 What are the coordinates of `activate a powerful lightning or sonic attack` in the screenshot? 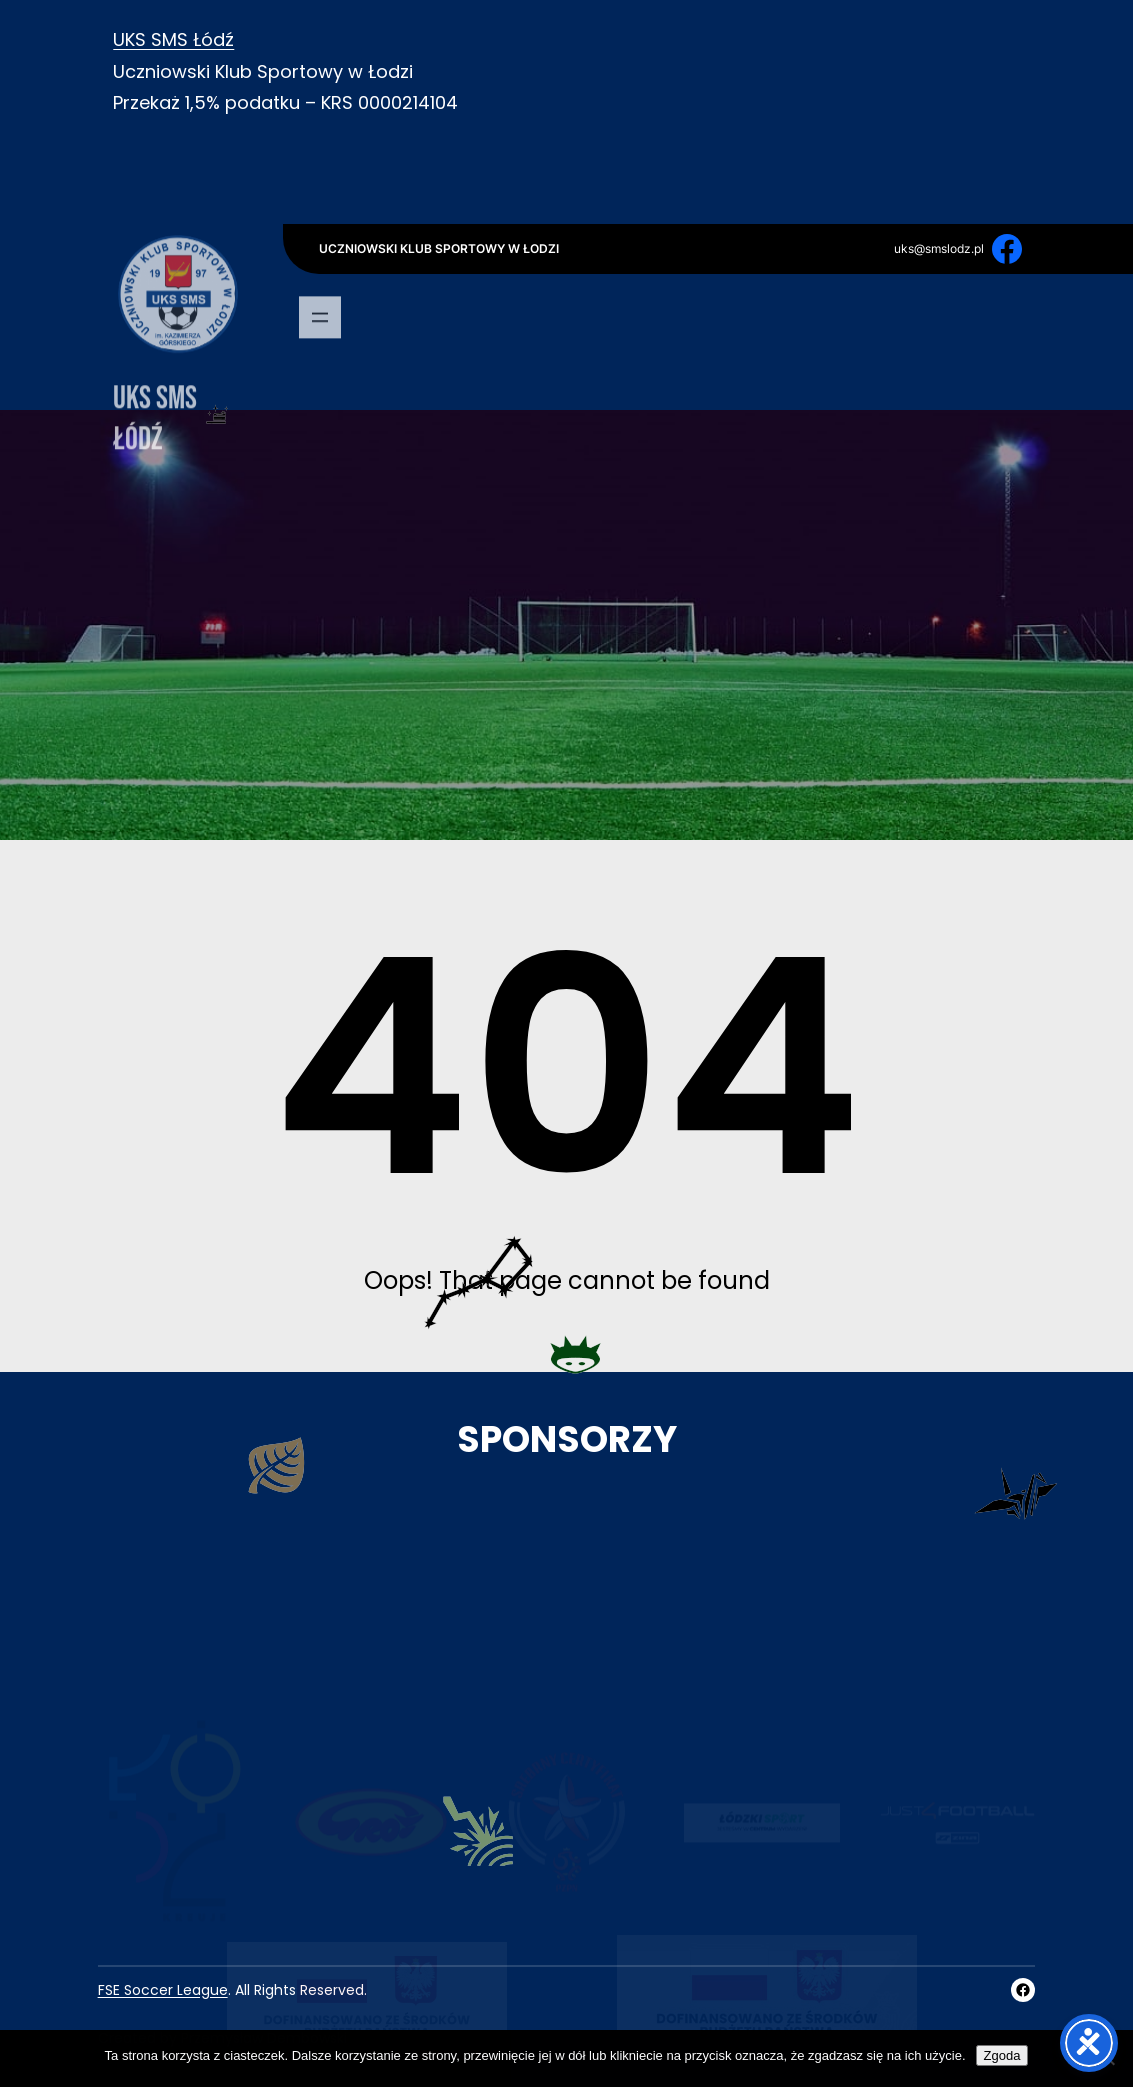 It's located at (478, 1831).